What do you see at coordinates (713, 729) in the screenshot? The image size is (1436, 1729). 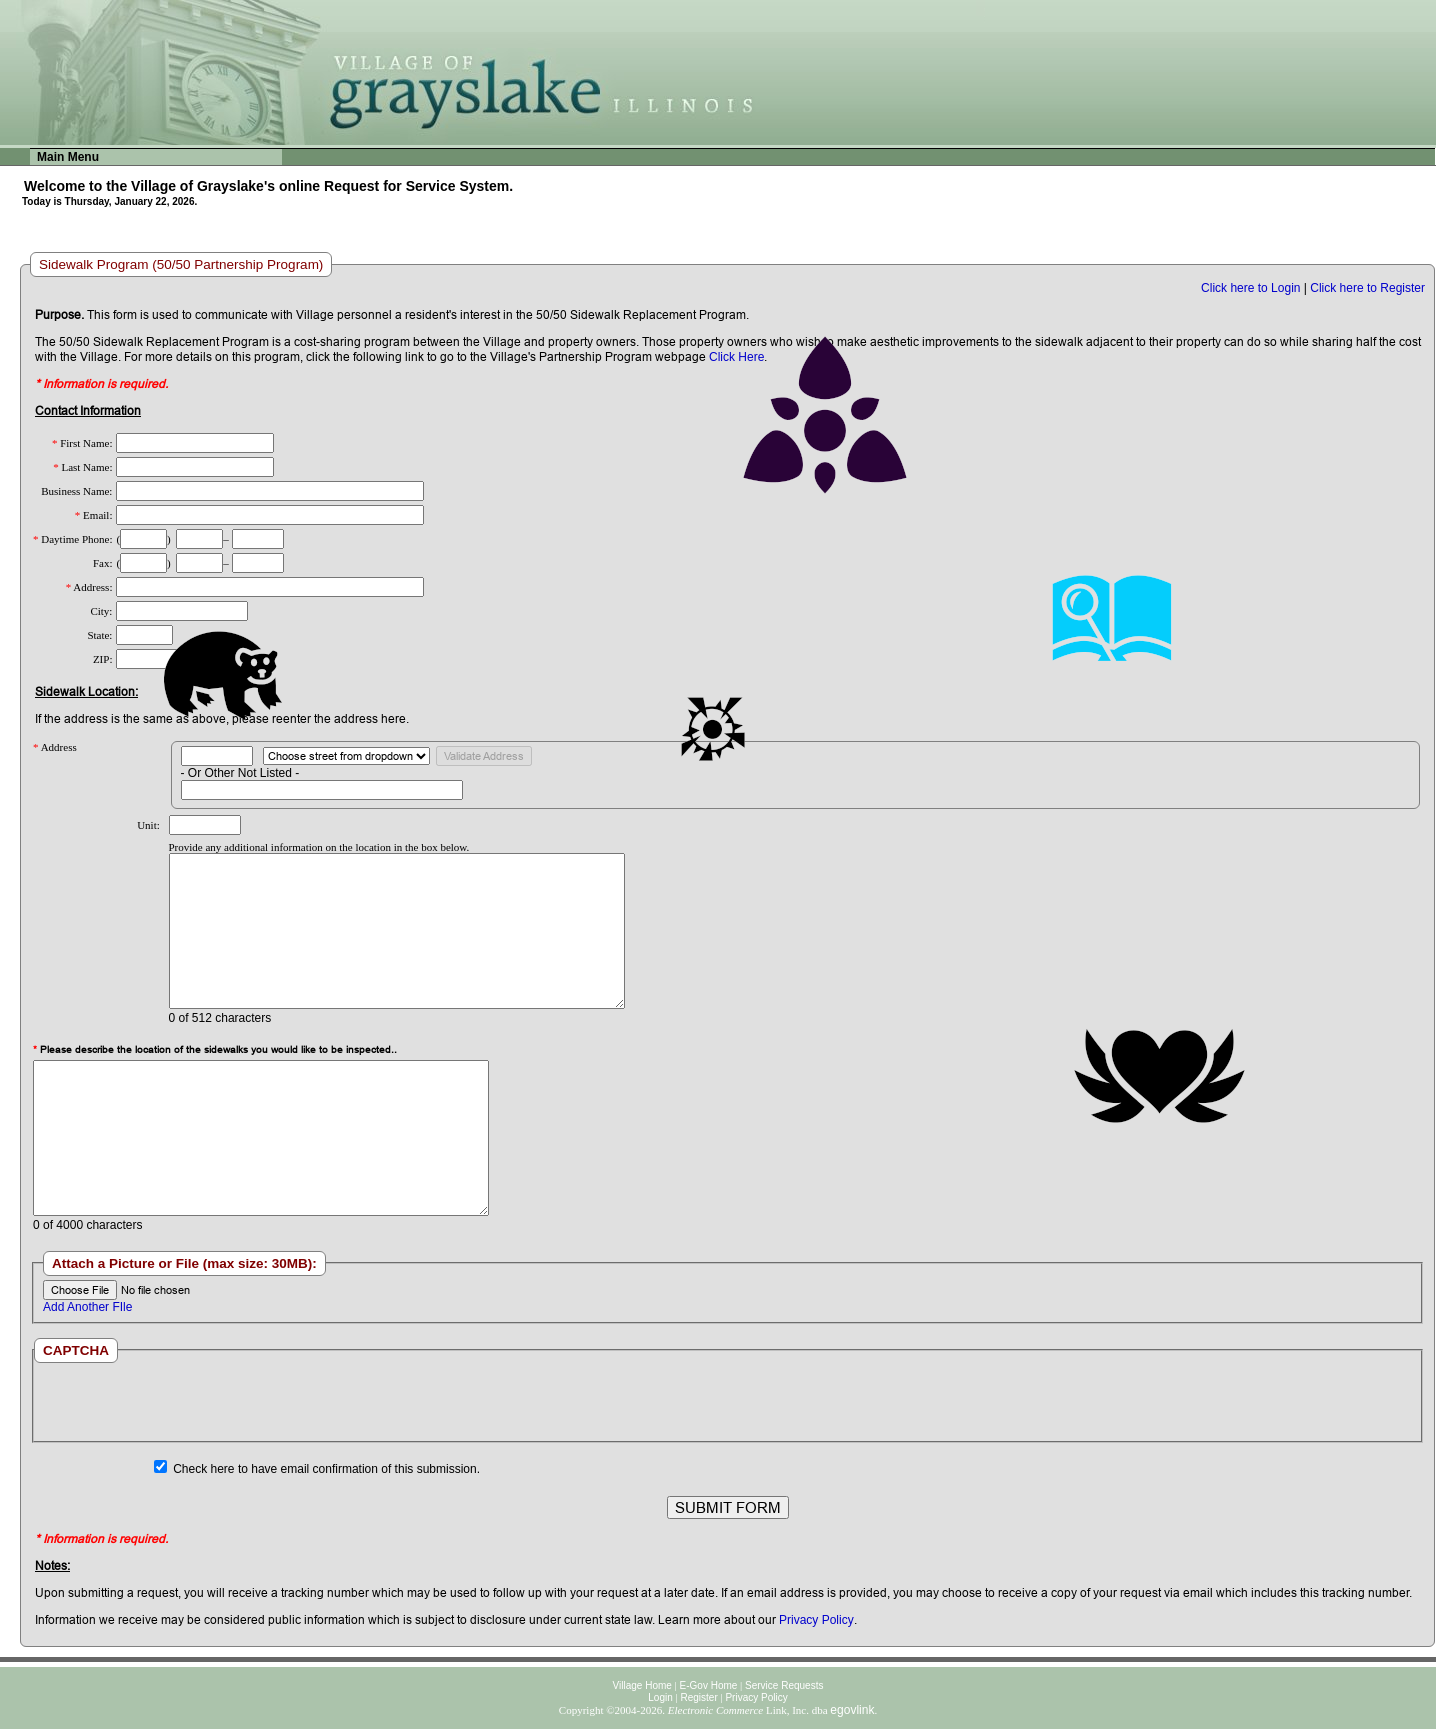 I see `indicates a critical hit or power attack in gameplay` at bounding box center [713, 729].